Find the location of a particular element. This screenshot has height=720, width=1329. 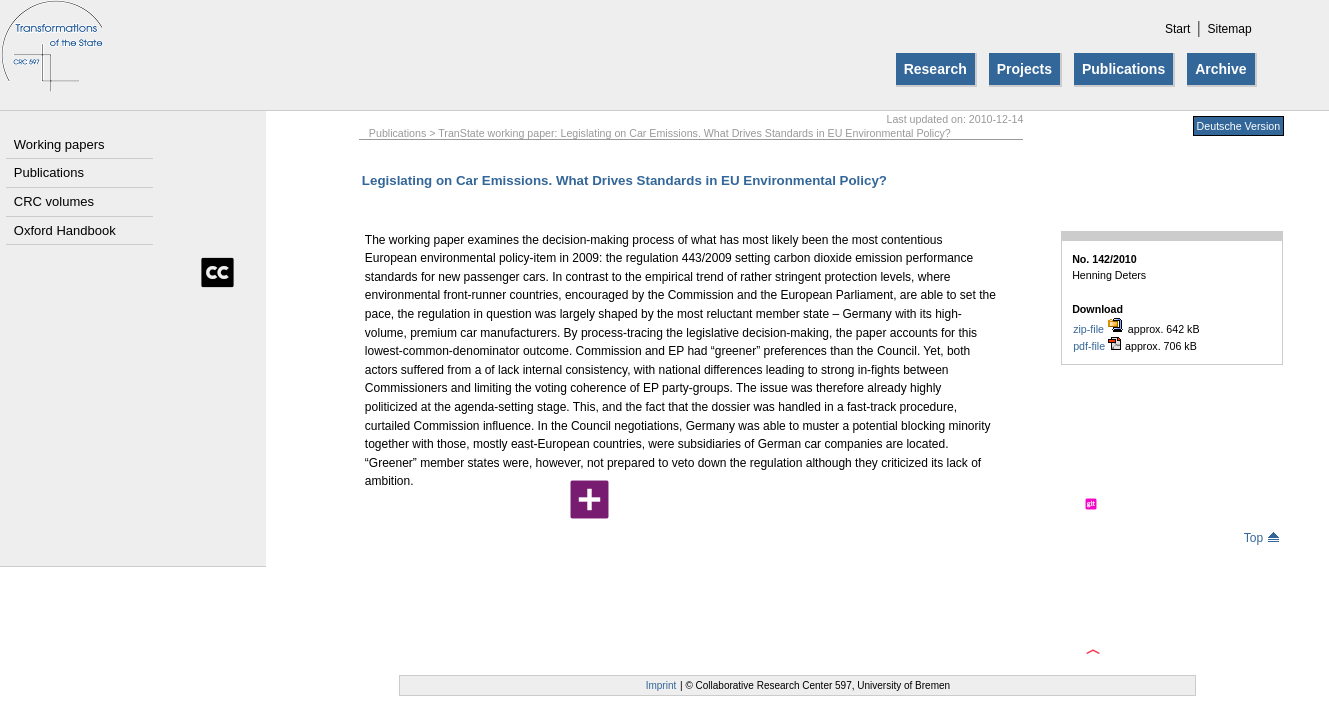

scroll to top of page is located at coordinates (1093, 652).